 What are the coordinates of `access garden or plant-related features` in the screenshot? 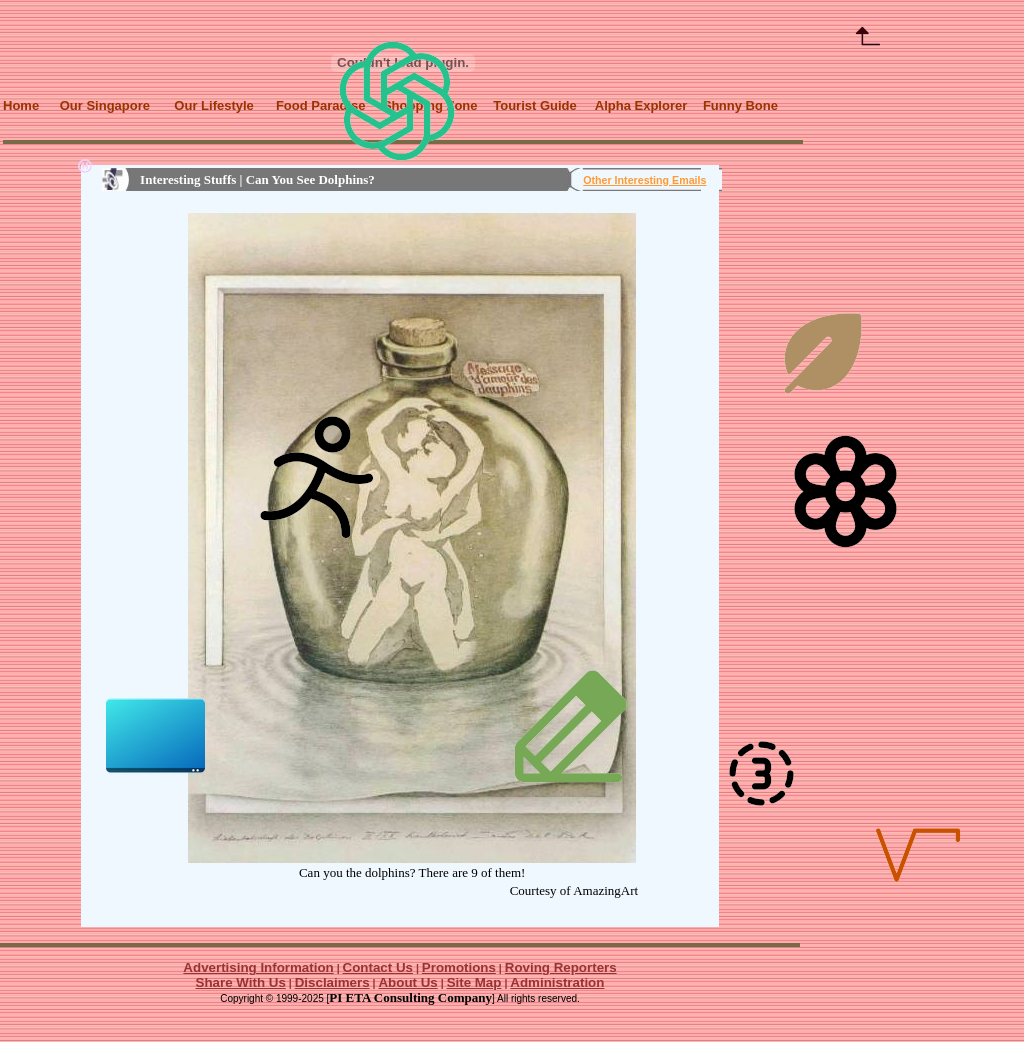 It's located at (845, 491).